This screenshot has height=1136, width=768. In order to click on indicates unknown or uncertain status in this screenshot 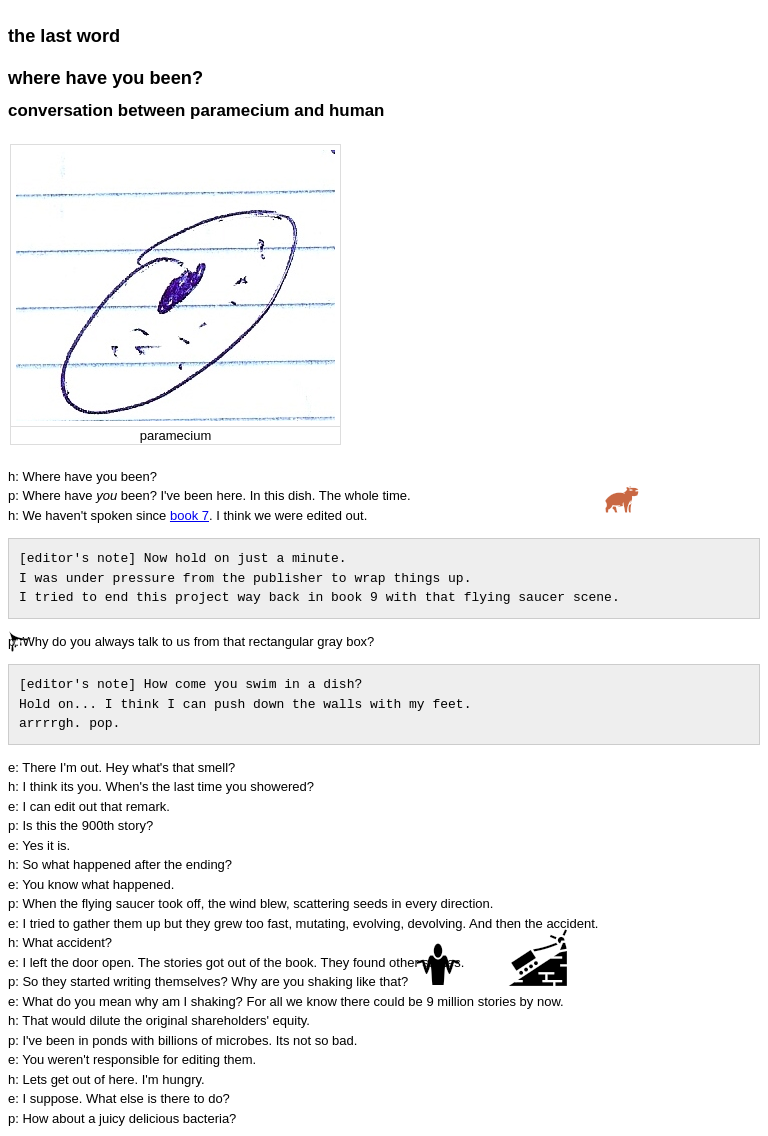, I will do `click(438, 964)`.